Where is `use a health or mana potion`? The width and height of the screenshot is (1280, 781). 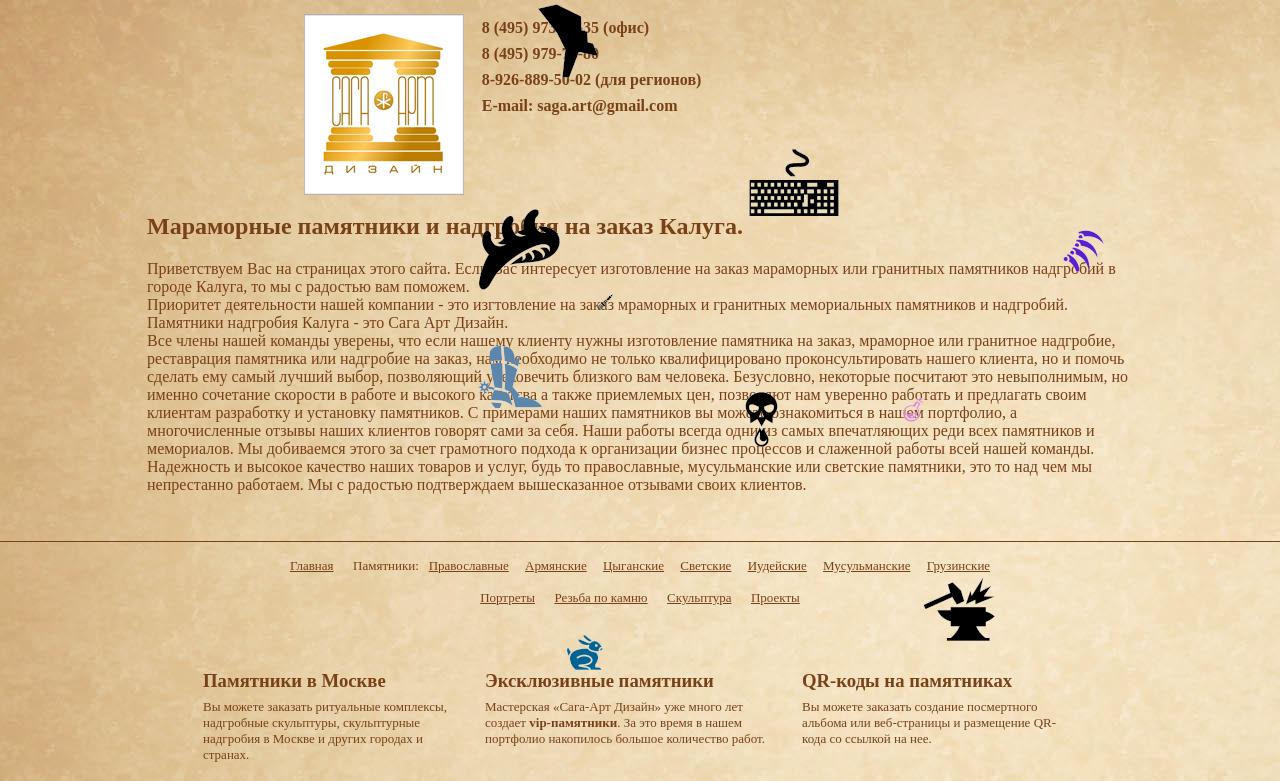 use a health or mana potion is located at coordinates (913, 409).